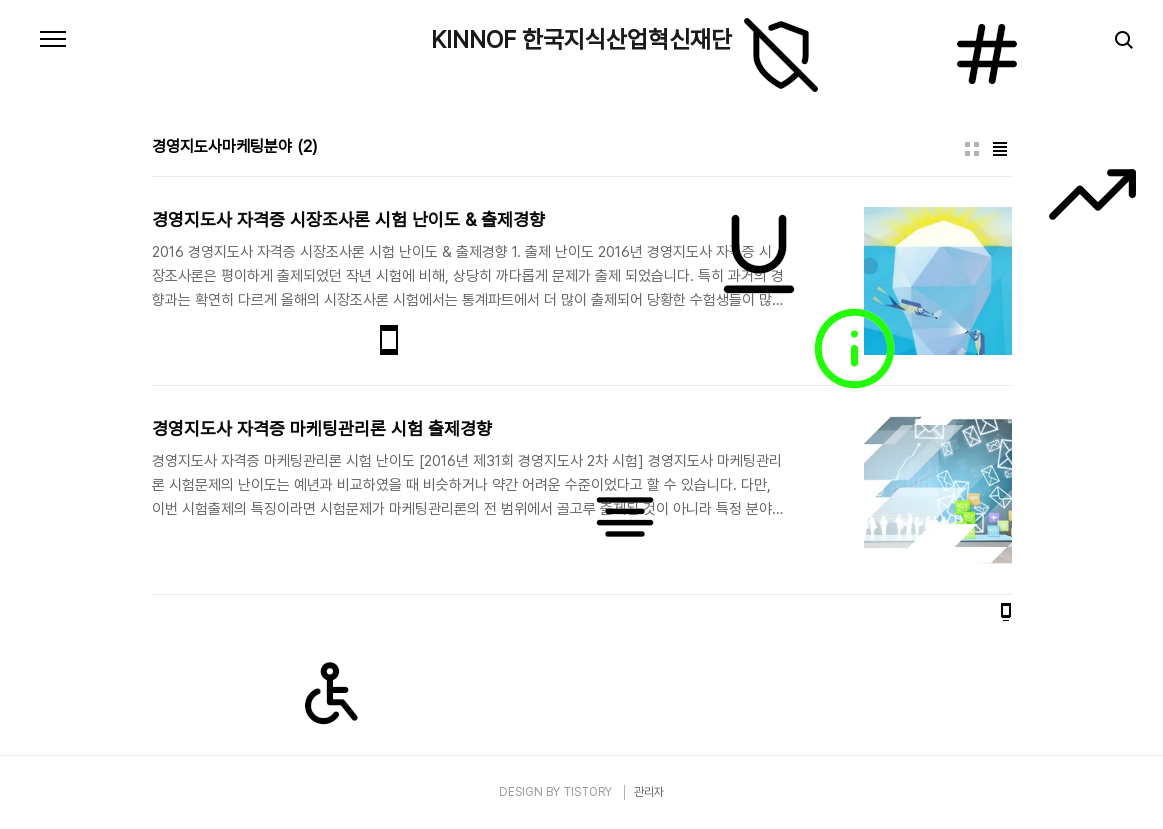 Image resolution: width=1163 pixels, height=829 pixels. Describe the element at coordinates (781, 55) in the screenshot. I see `security or protection is disabled` at that location.